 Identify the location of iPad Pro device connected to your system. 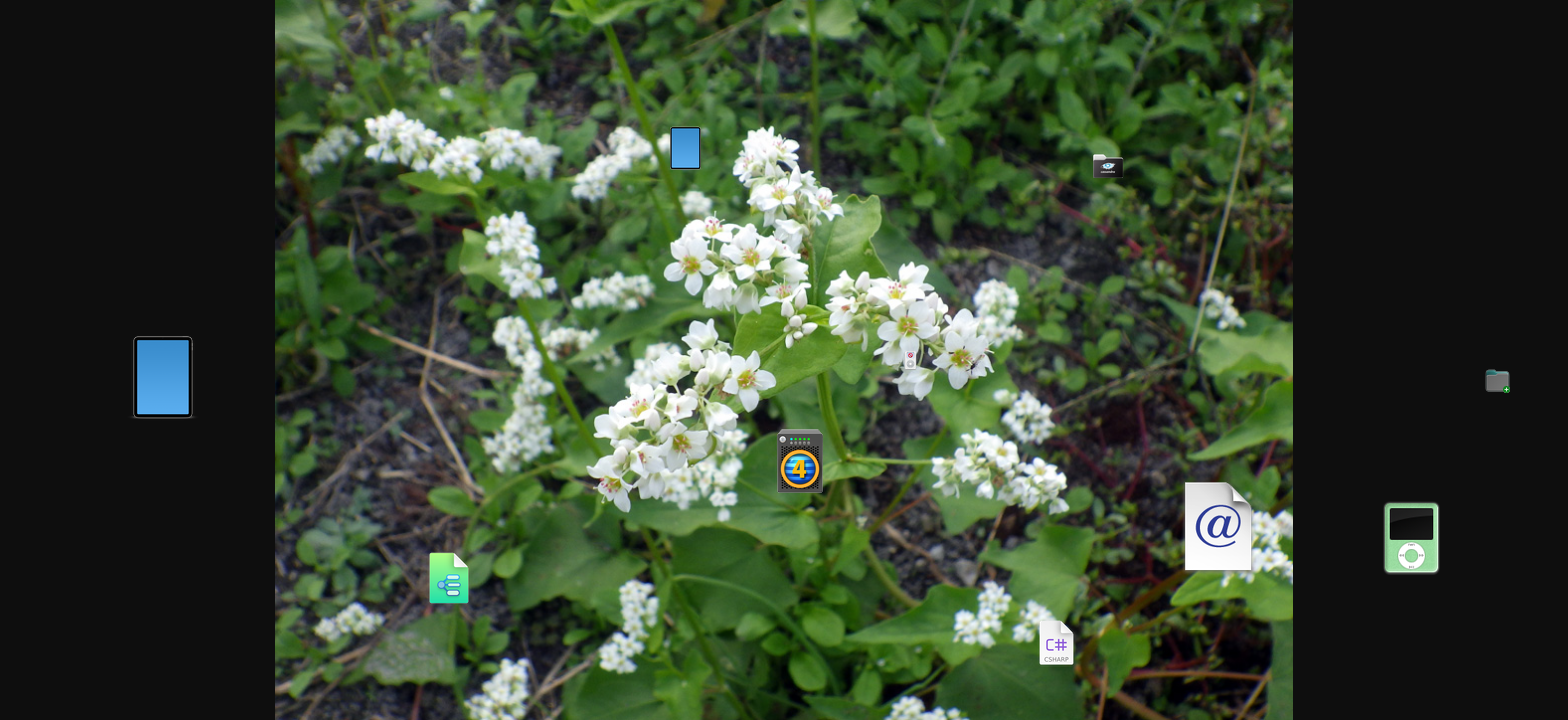
(685, 148).